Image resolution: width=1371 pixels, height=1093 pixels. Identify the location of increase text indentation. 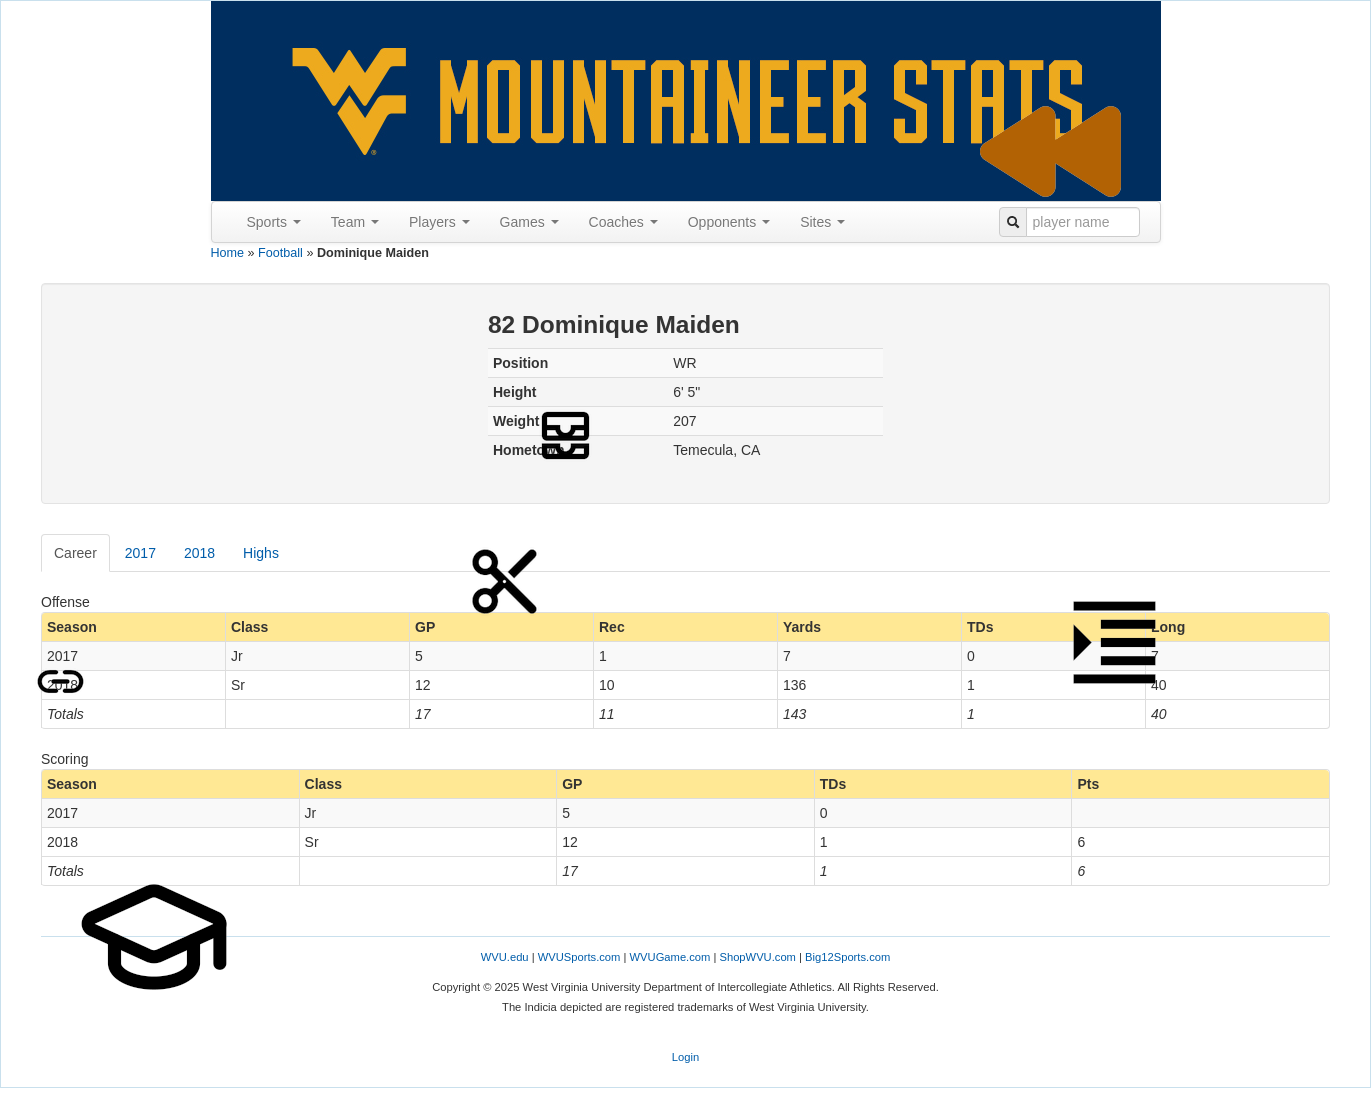
(1114, 642).